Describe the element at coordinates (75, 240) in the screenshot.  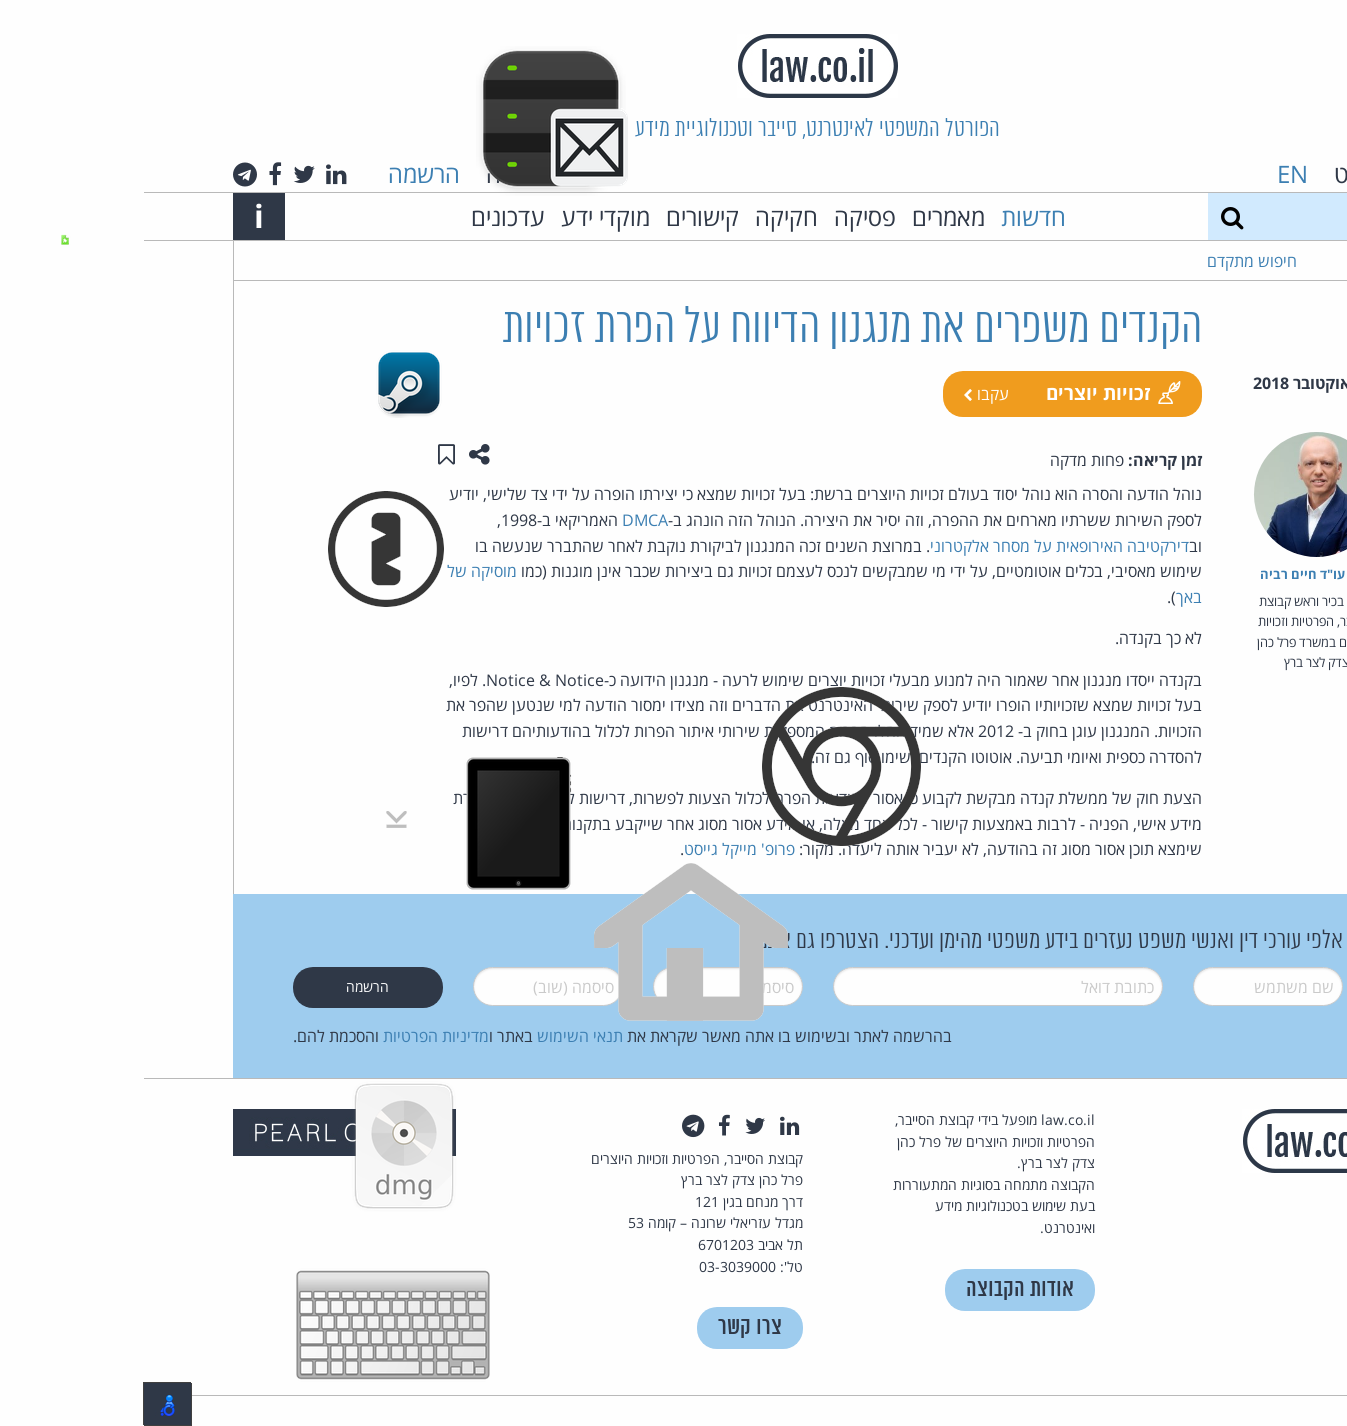
I see `a browser or app extension file` at that location.